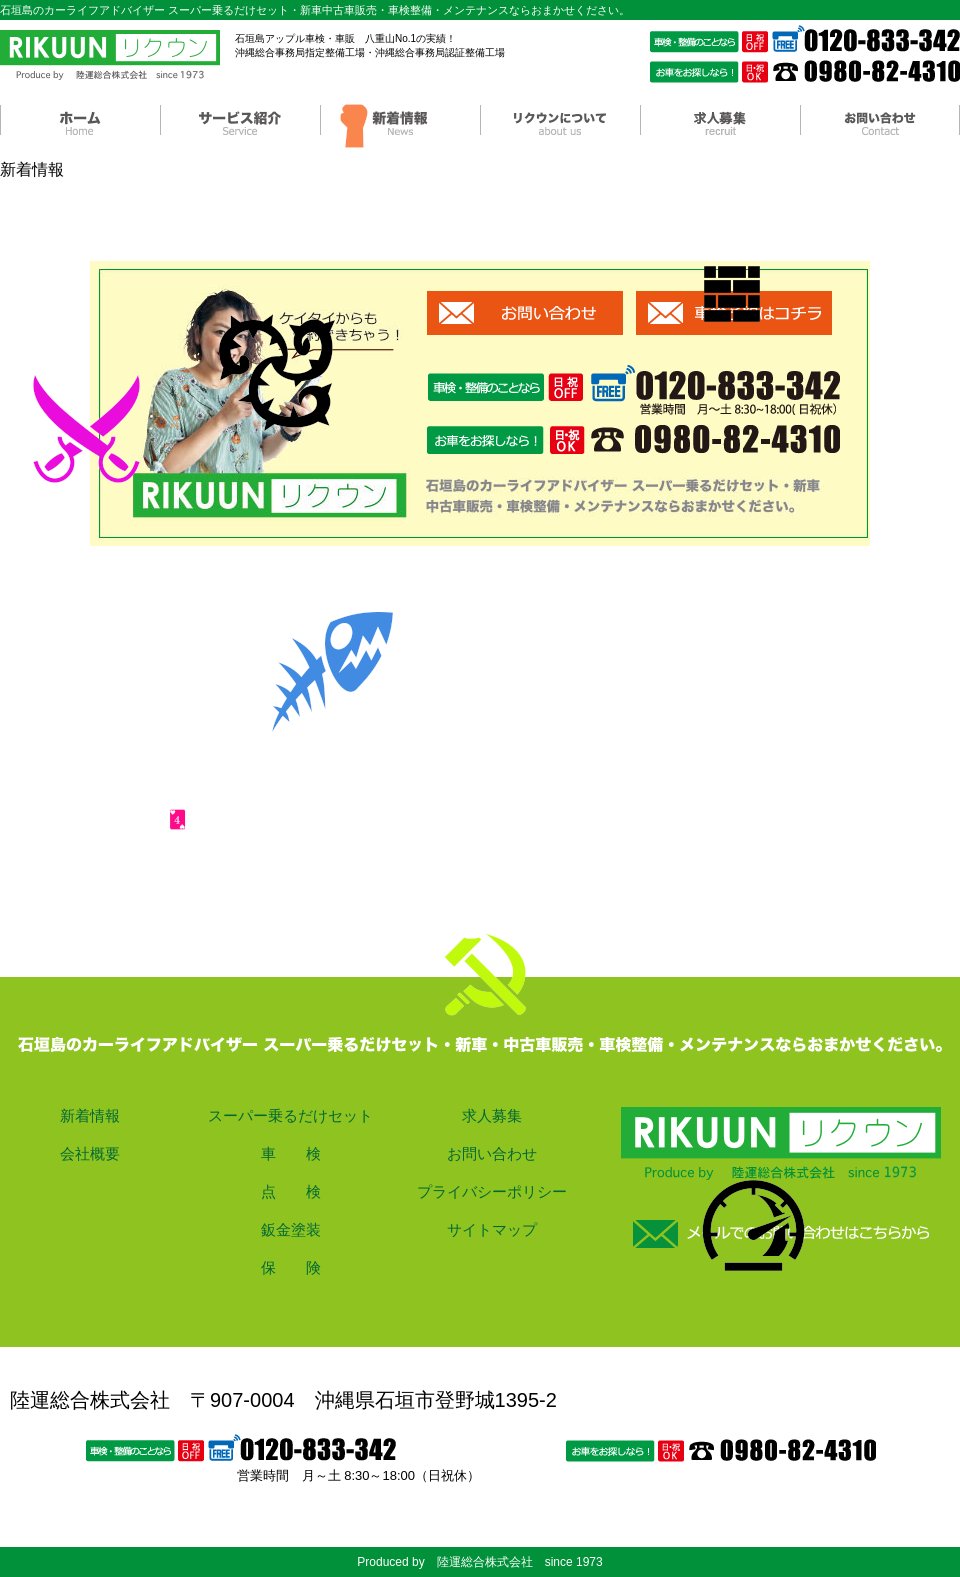 The width and height of the screenshot is (960, 1577). Describe the element at coordinates (177, 819) in the screenshot. I see `four of hearts playing card` at that location.